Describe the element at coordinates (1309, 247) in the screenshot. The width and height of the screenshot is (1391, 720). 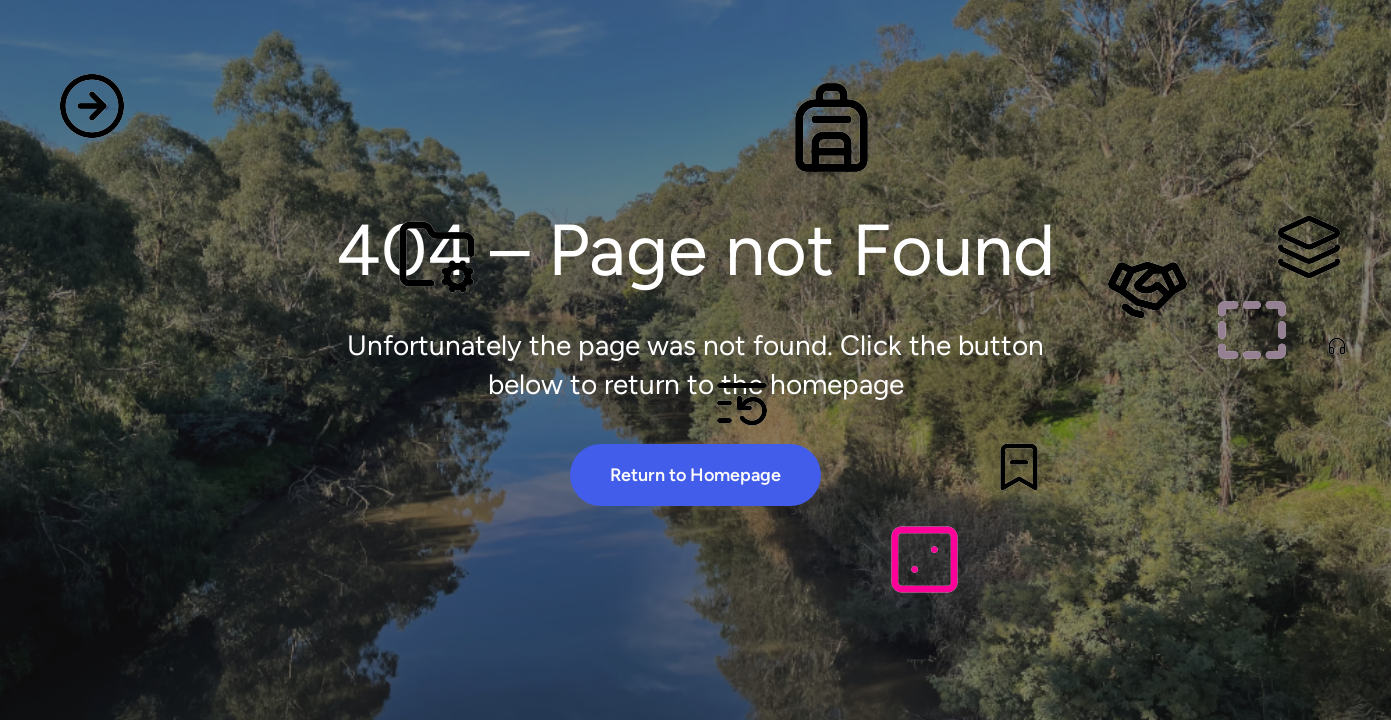
I see `toggle layer visibility in an editor` at that location.